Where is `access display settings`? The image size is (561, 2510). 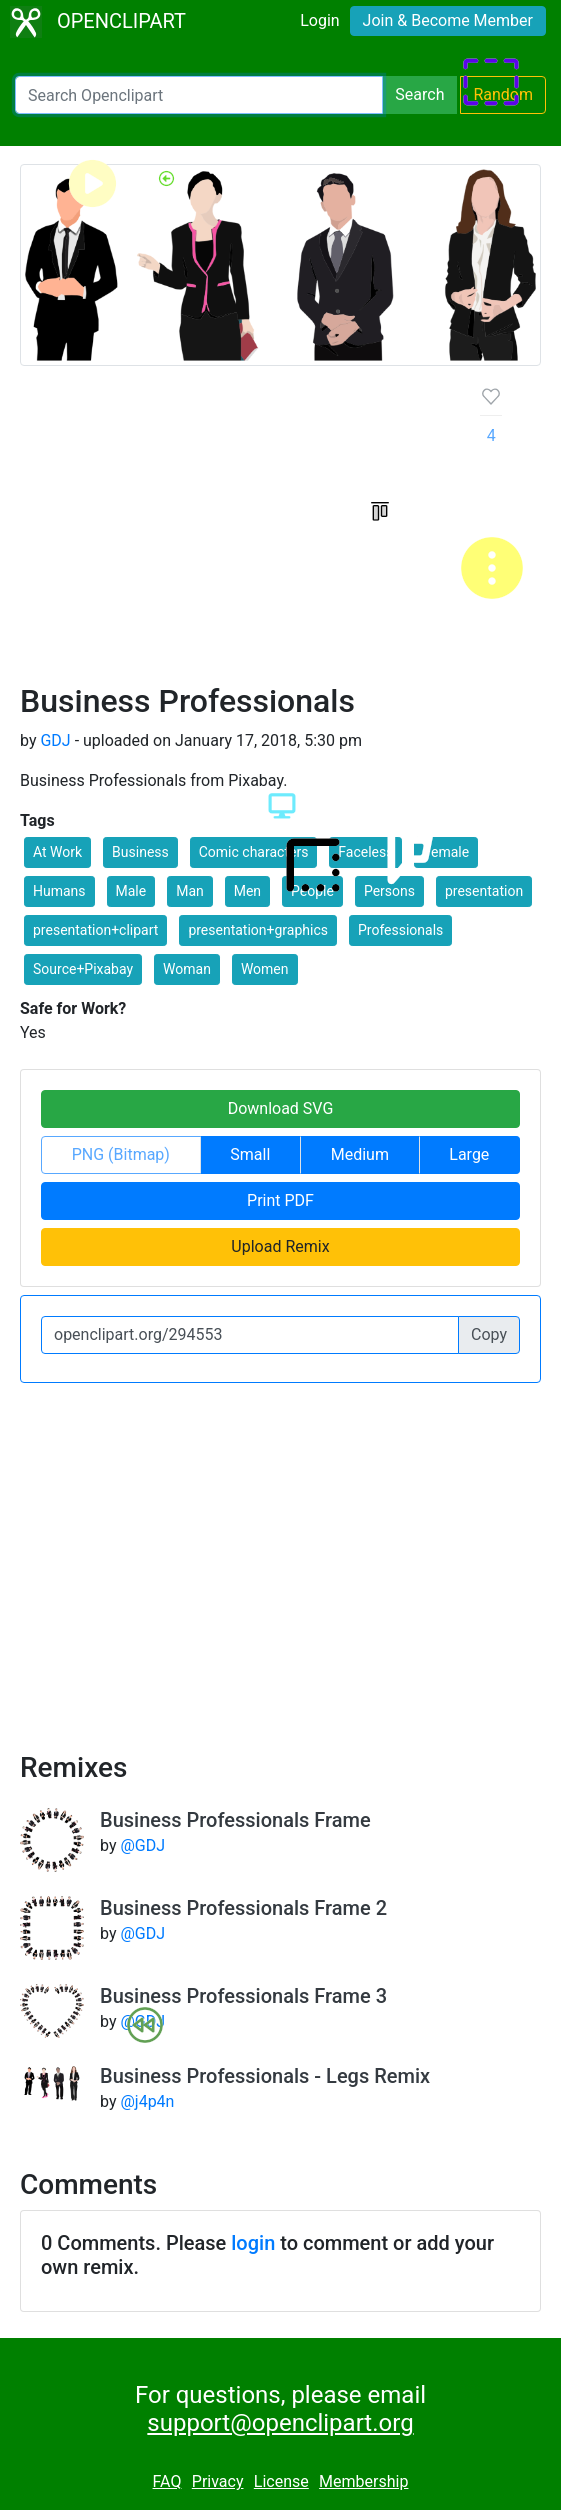 access display settings is located at coordinates (282, 805).